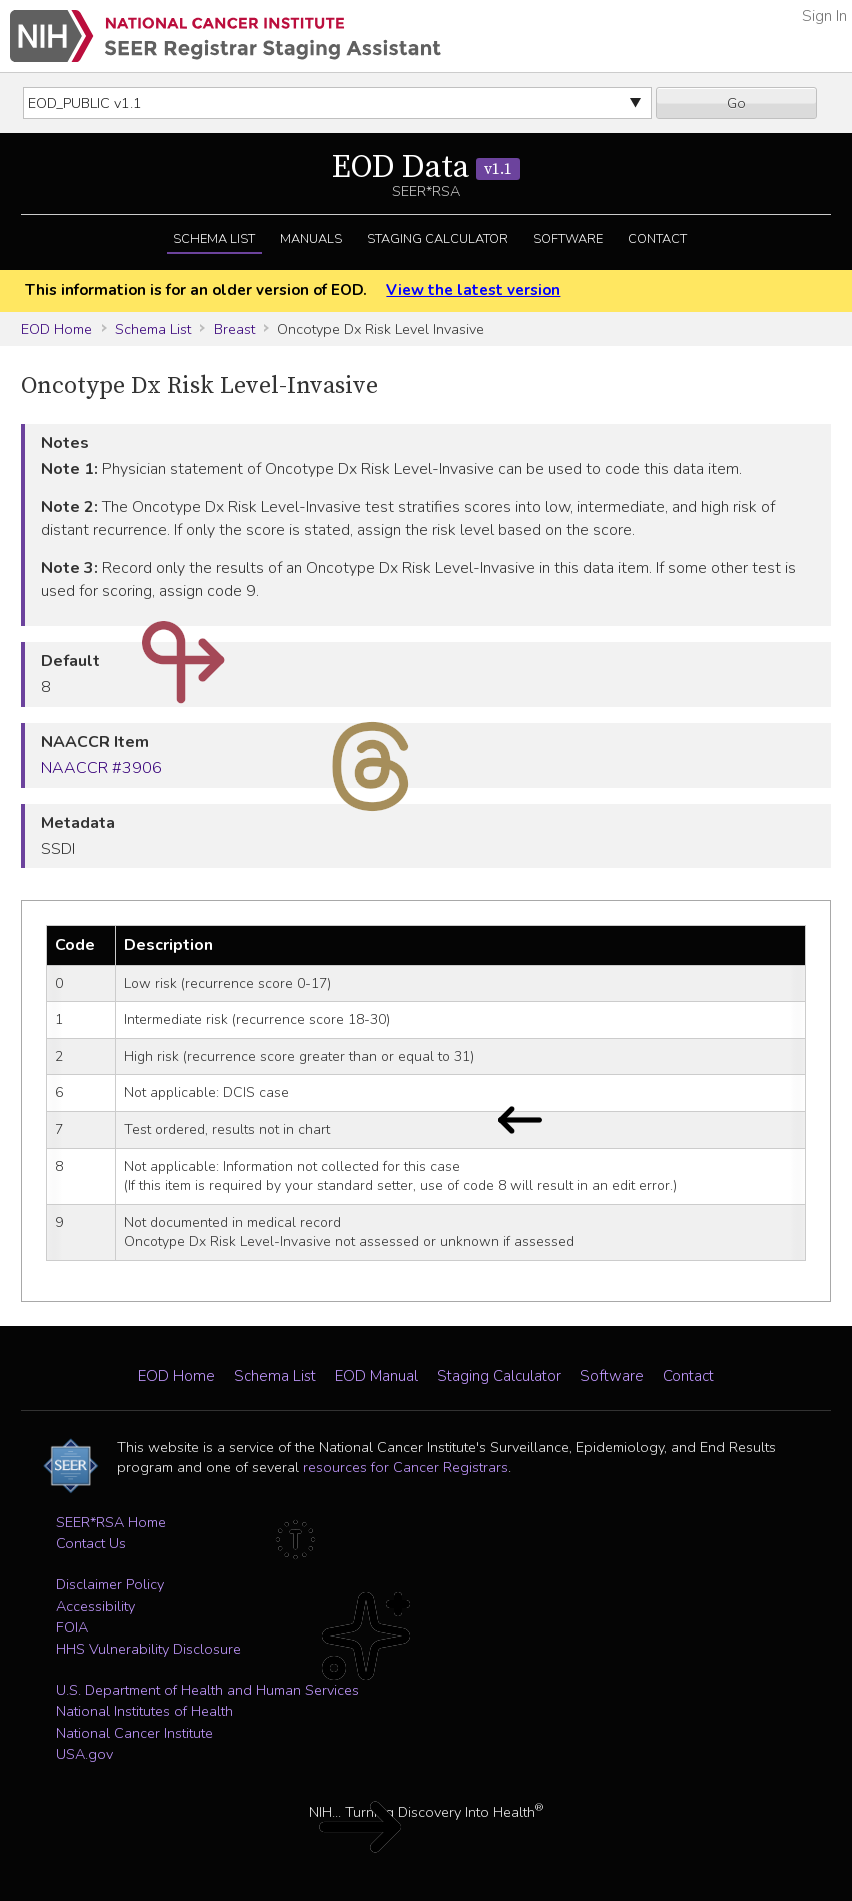 The image size is (852, 1901). I want to click on open the Threads app, so click(372, 766).